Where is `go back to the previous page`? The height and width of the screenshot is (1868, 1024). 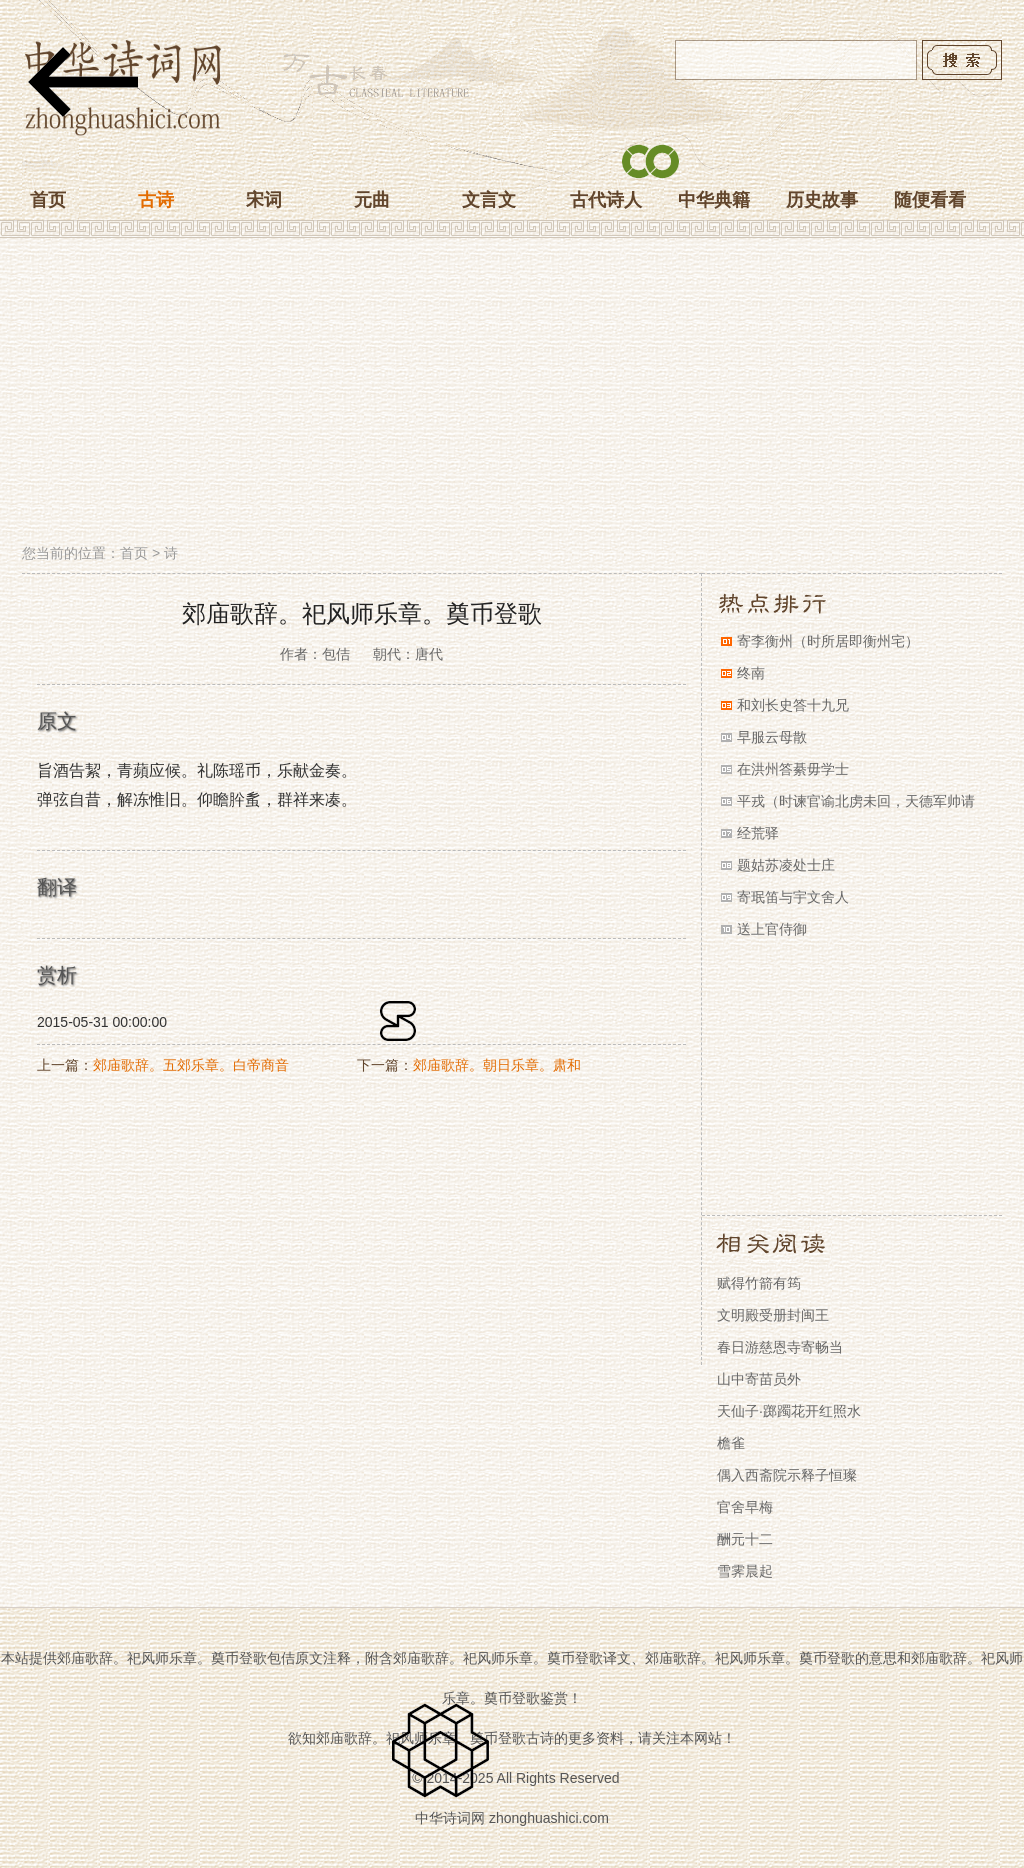
go back to the previous page is located at coordinates (83, 82).